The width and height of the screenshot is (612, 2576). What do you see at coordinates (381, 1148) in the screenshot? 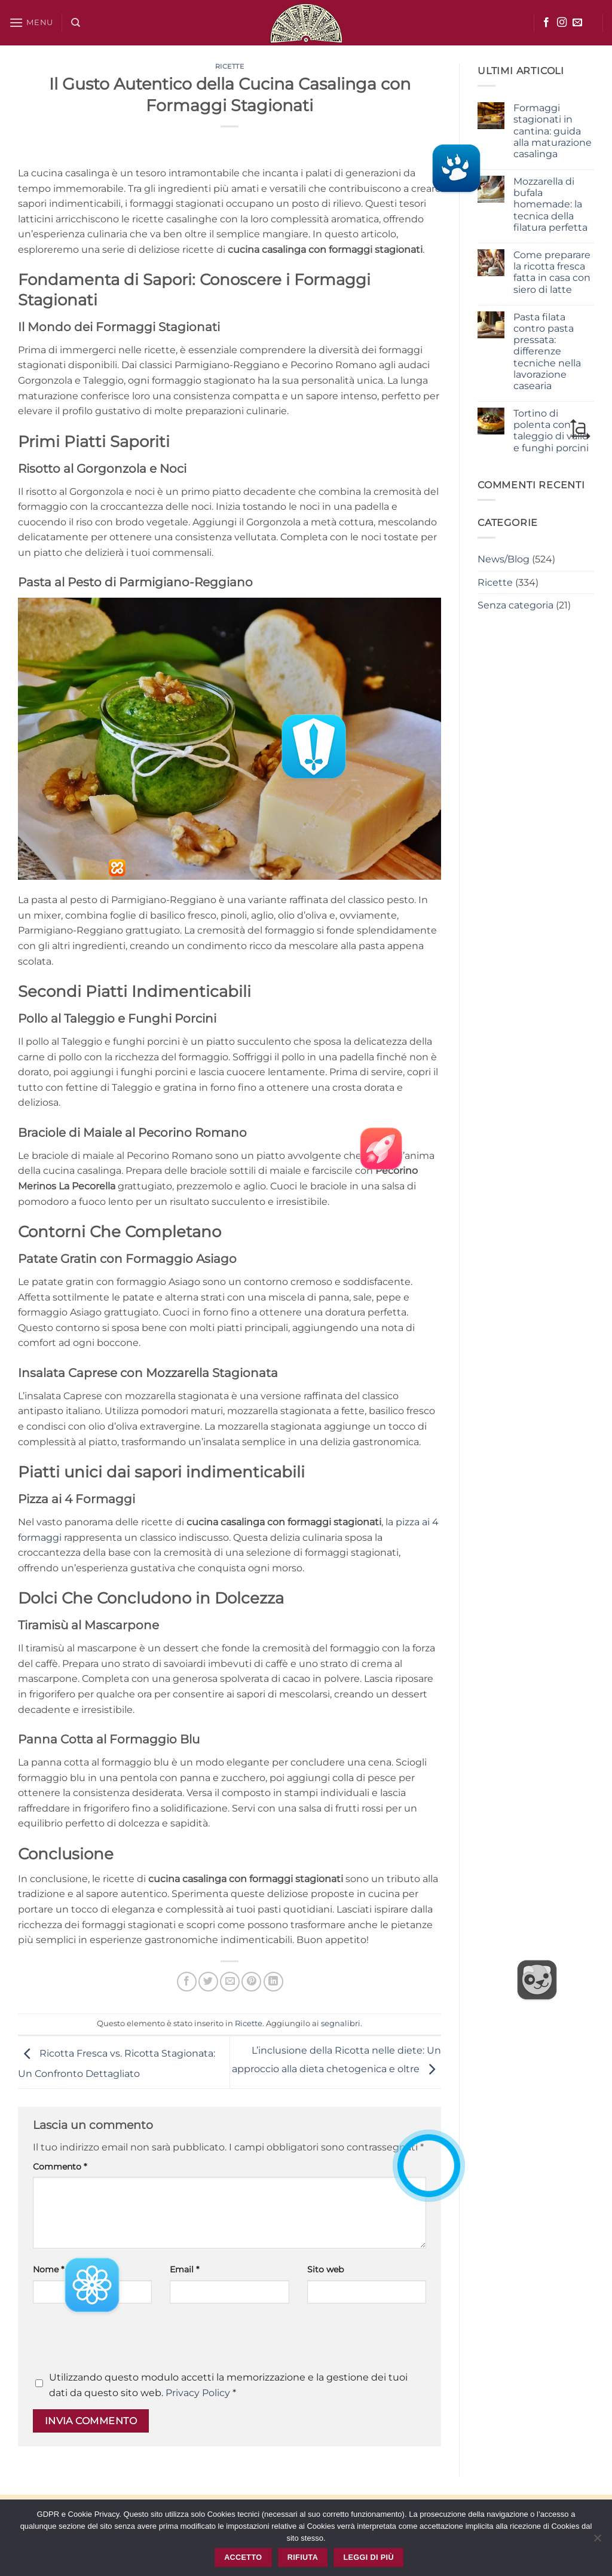
I see `launch the games app` at bounding box center [381, 1148].